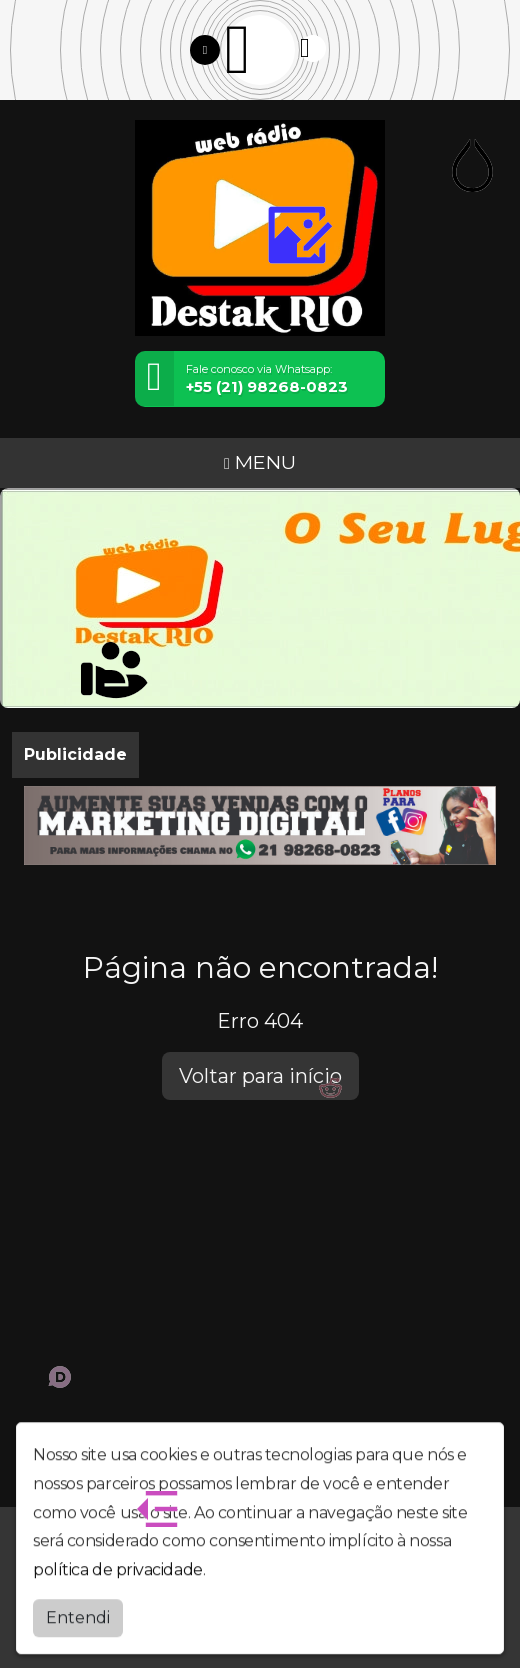 The height and width of the screenshot is (1668, 520). Describe the element at coordinates (297, 235) in the screenshot. I see `edit or modify an image` at that location.